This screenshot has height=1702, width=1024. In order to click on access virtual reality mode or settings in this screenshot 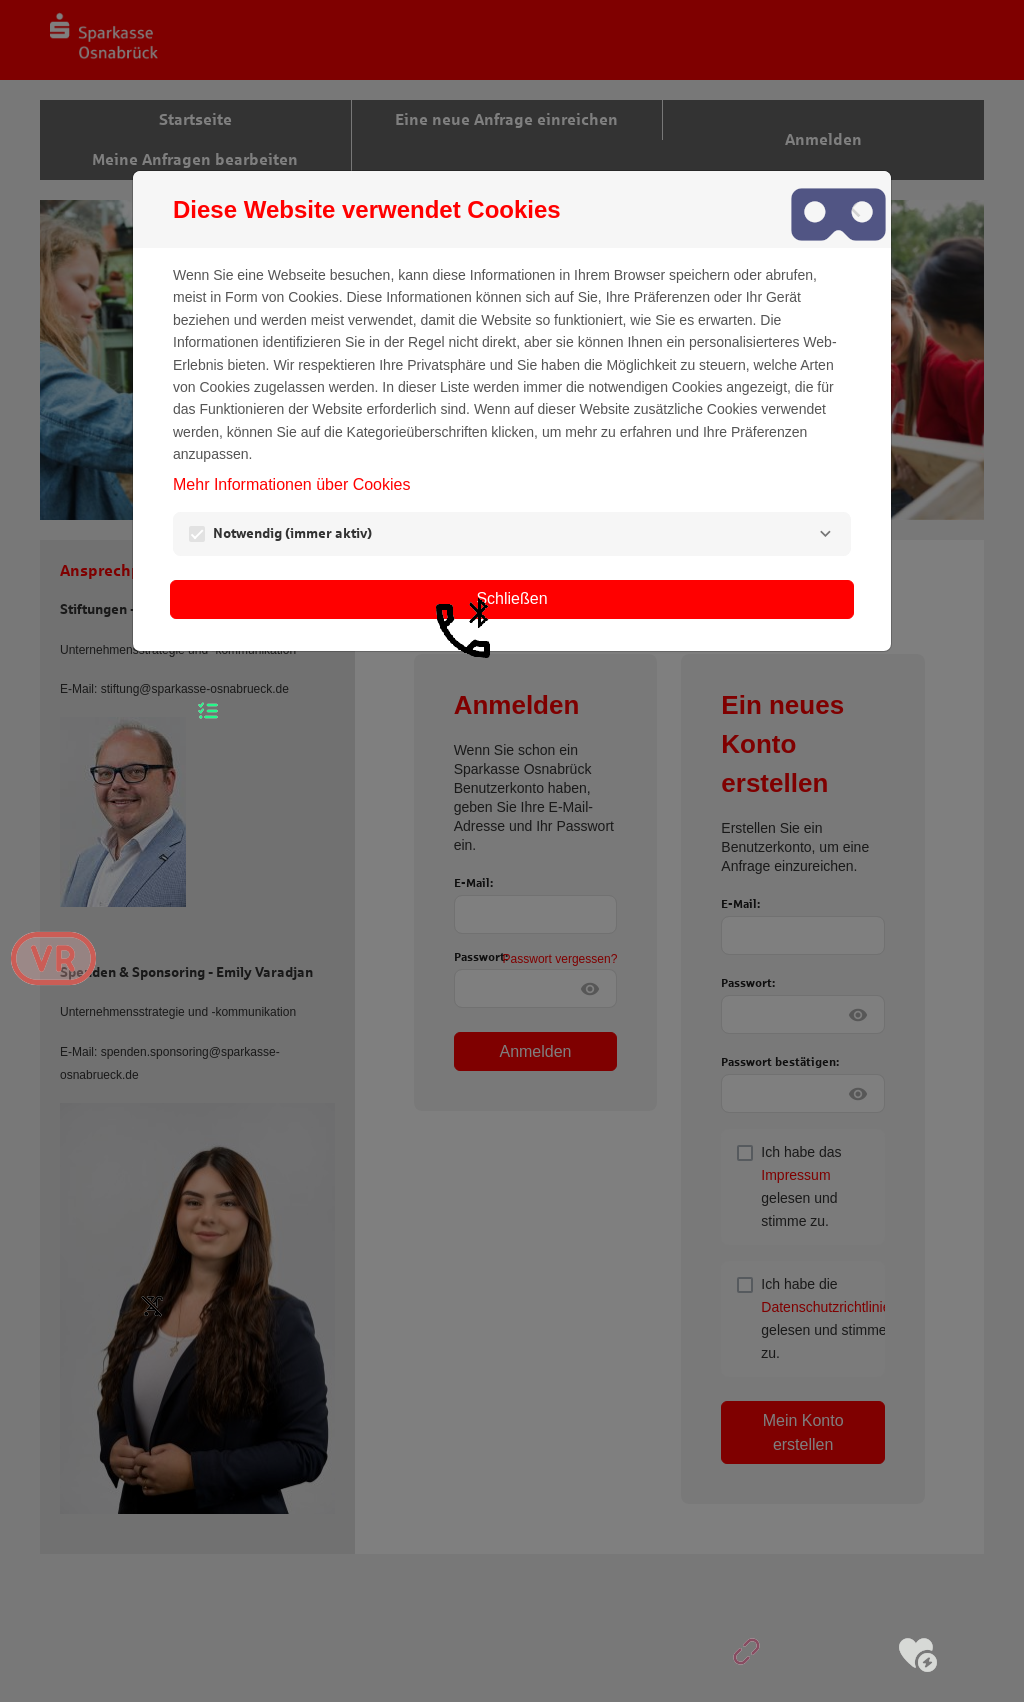, I will do `click(53, 958)`.